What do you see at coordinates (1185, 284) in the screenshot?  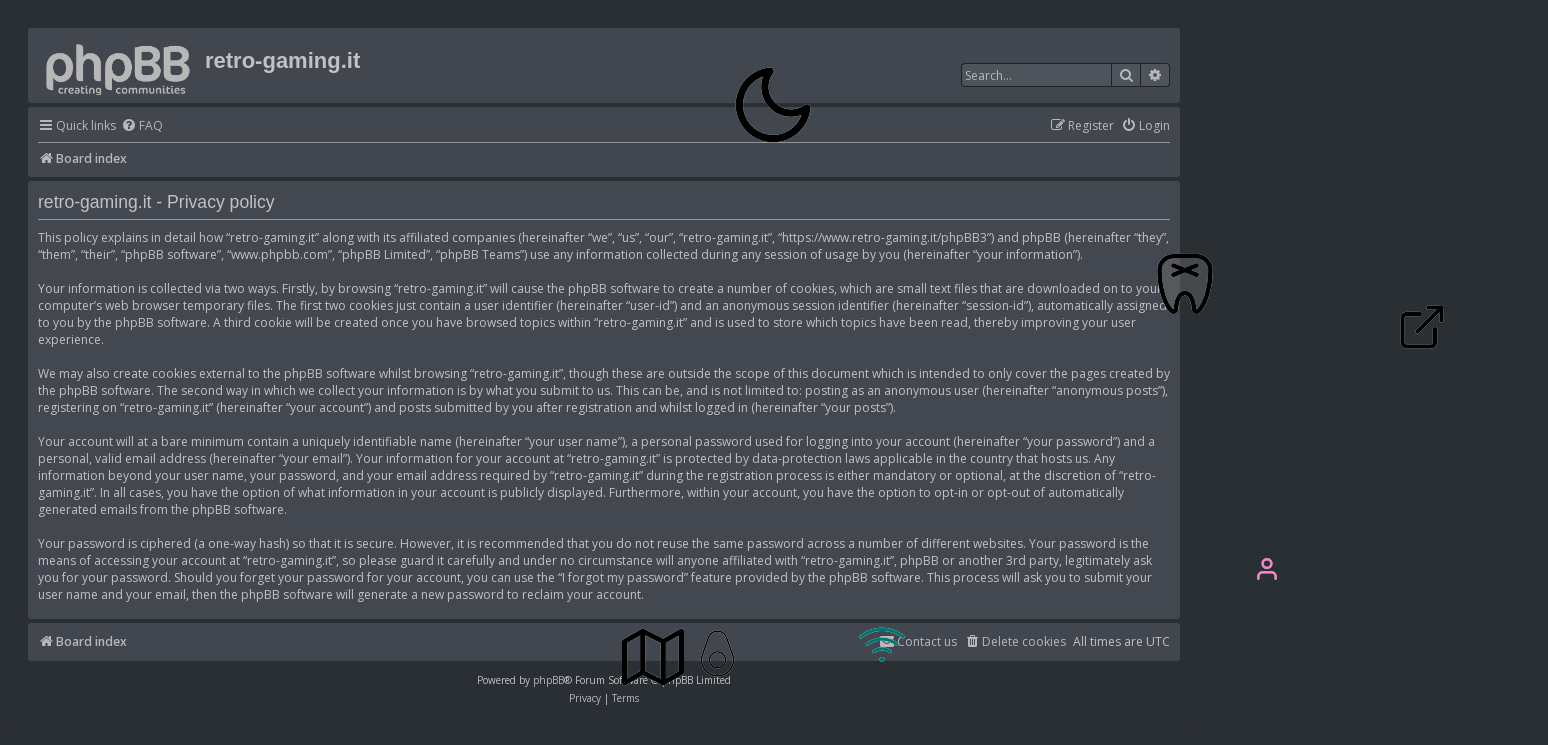 I see `access dental care or dentist information` at bounding box center [1185, 284].